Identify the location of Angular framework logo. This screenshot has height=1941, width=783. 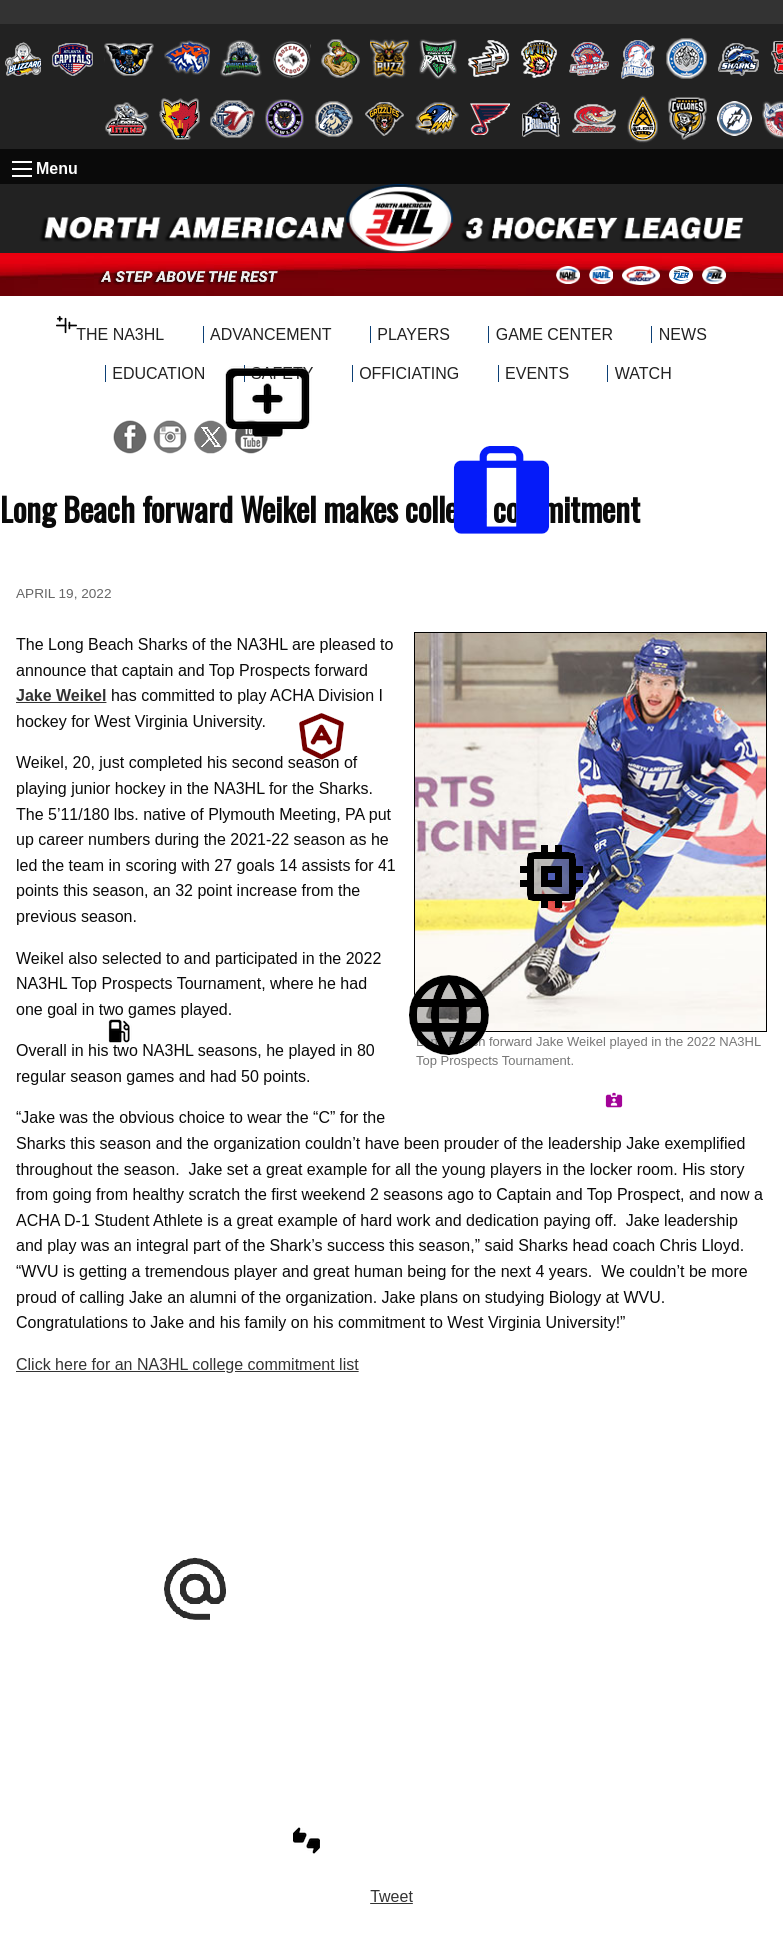
(321, 735).